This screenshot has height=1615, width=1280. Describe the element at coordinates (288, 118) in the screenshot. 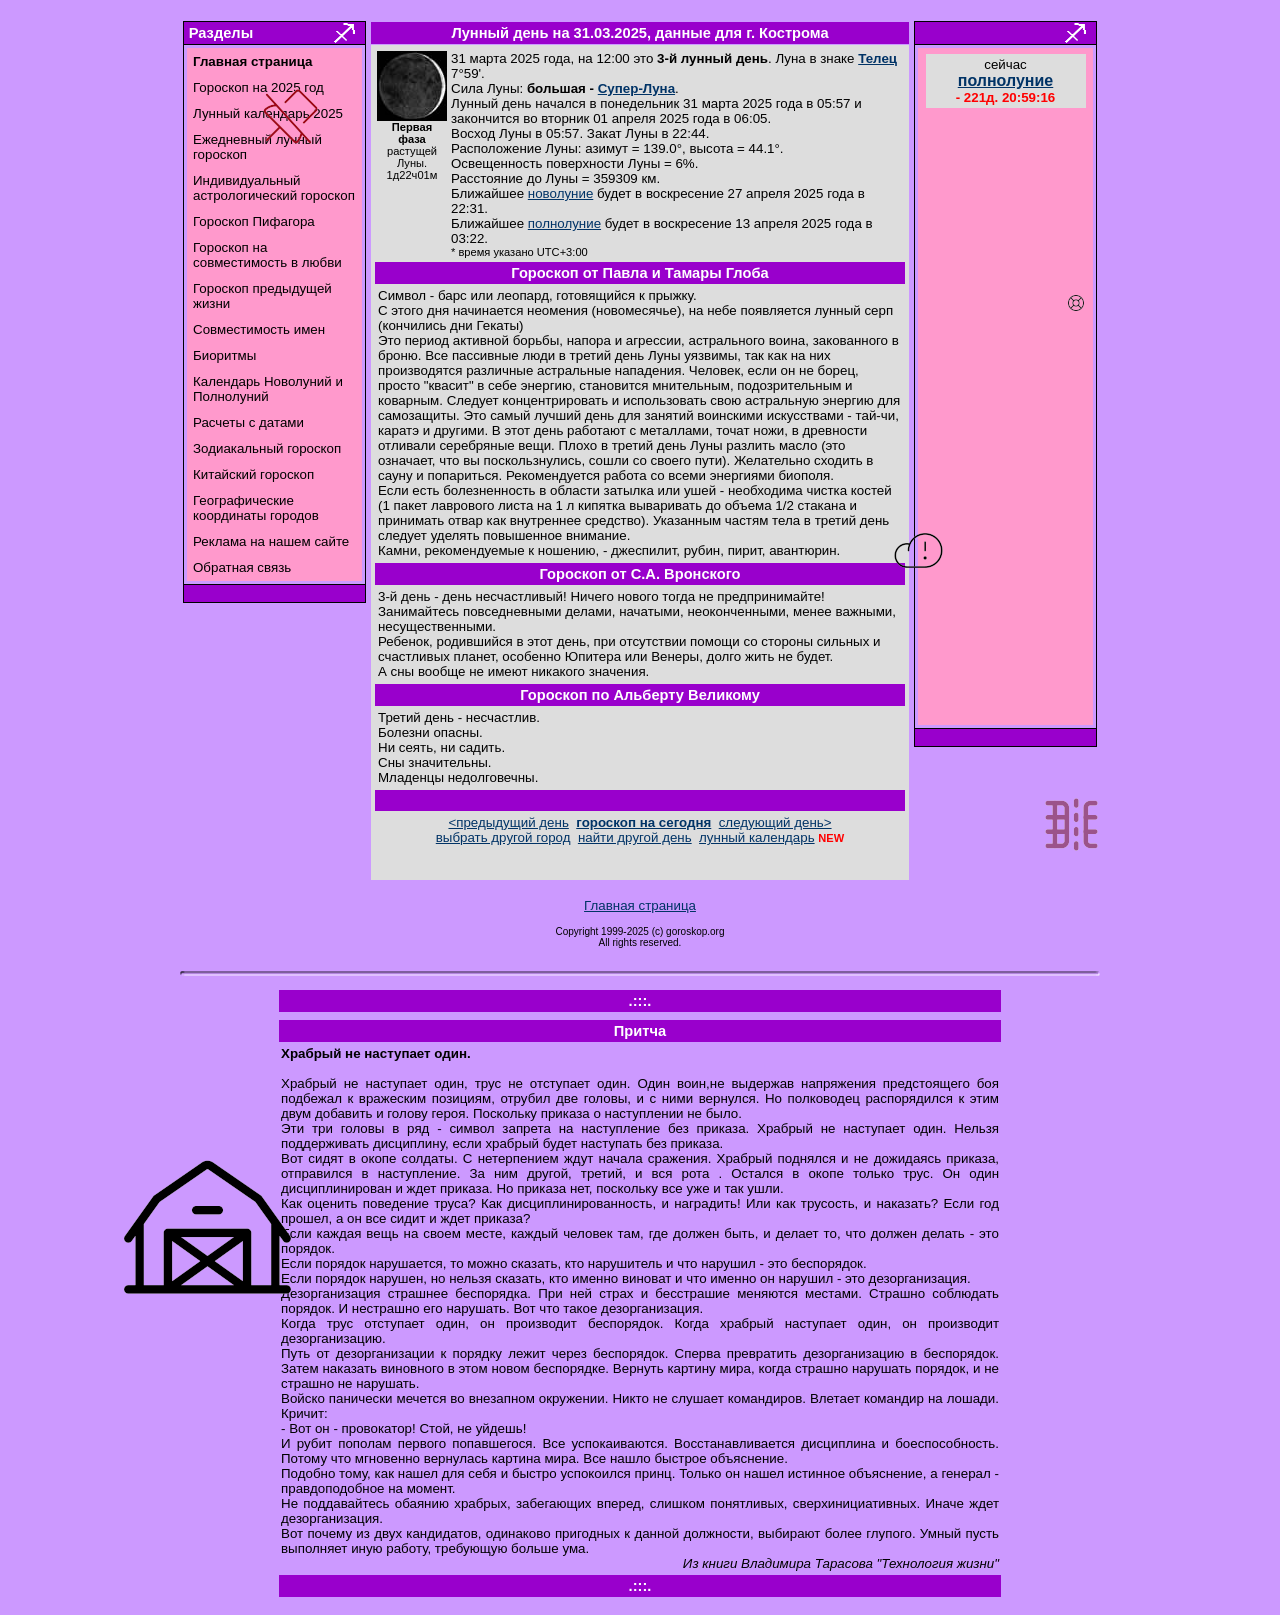

I see `unpin an item from its current location` at that location.